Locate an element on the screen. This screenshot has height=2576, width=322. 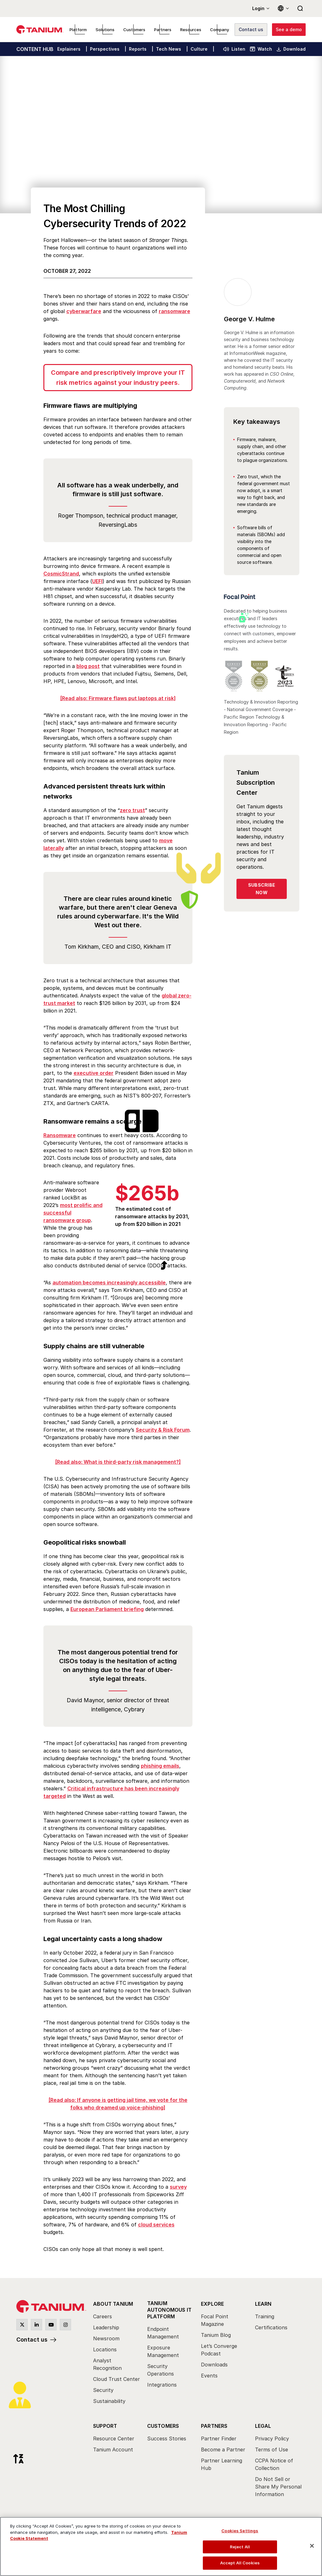
sort list alphabetically from Z to A is located at coordinates (18, 2459).